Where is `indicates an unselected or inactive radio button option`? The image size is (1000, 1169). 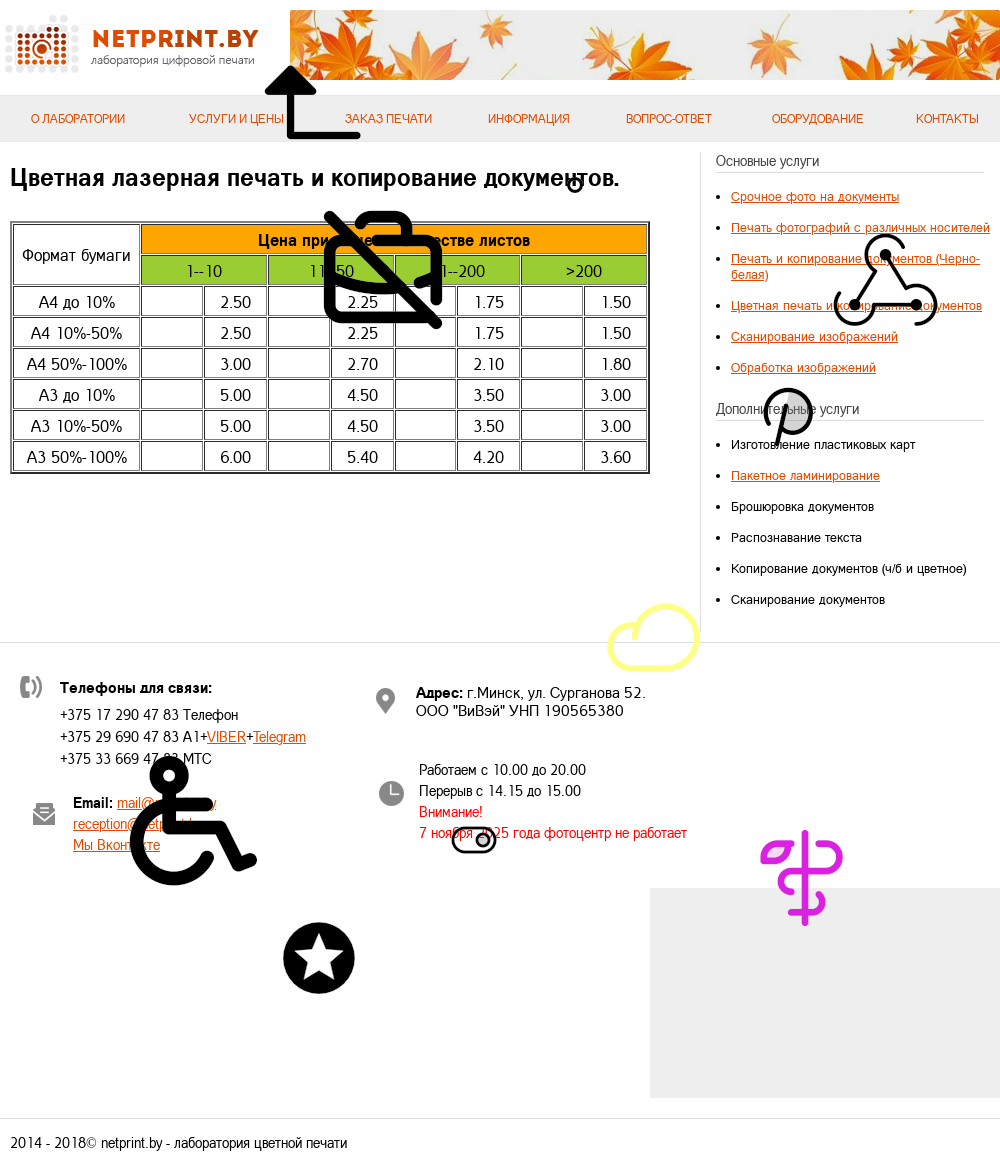
indicates an unselected or inactive radio button option is located at coordinates (575, 185).